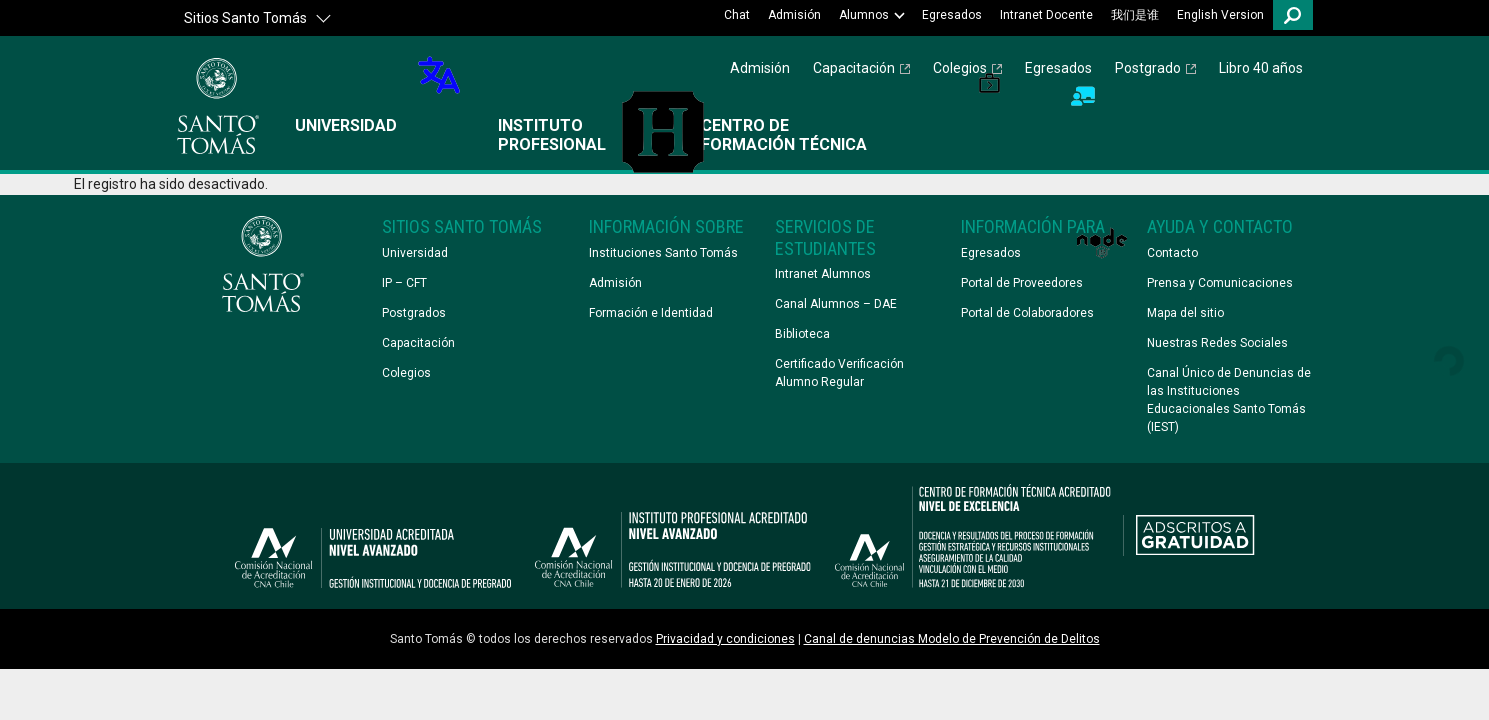  Describe the element at coordinates (1102, 243) in the screenshot. I see `node.js logo indicating a javascript runtime environment` at that location.